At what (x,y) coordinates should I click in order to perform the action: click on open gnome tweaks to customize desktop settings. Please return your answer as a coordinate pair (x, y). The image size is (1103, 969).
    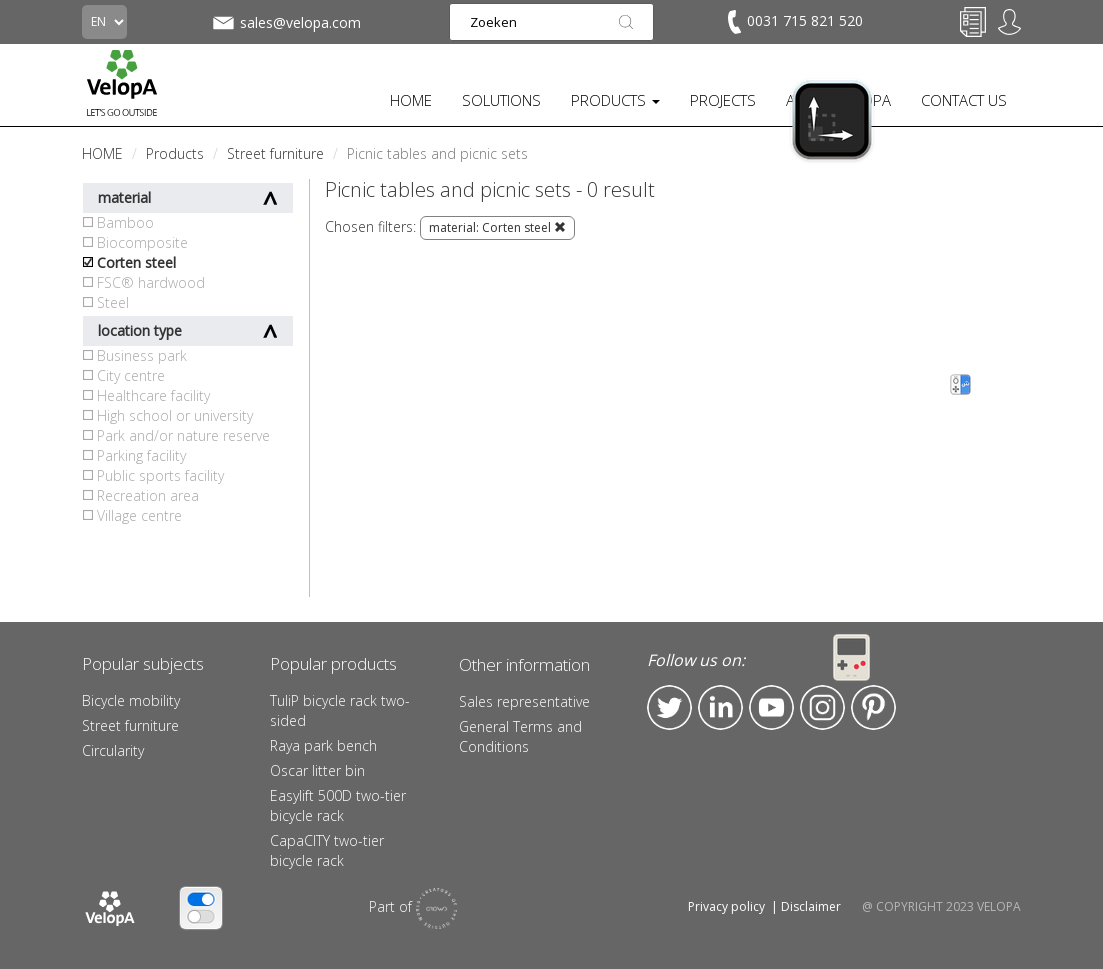
    Looking at the image, I should click on (201, 908).